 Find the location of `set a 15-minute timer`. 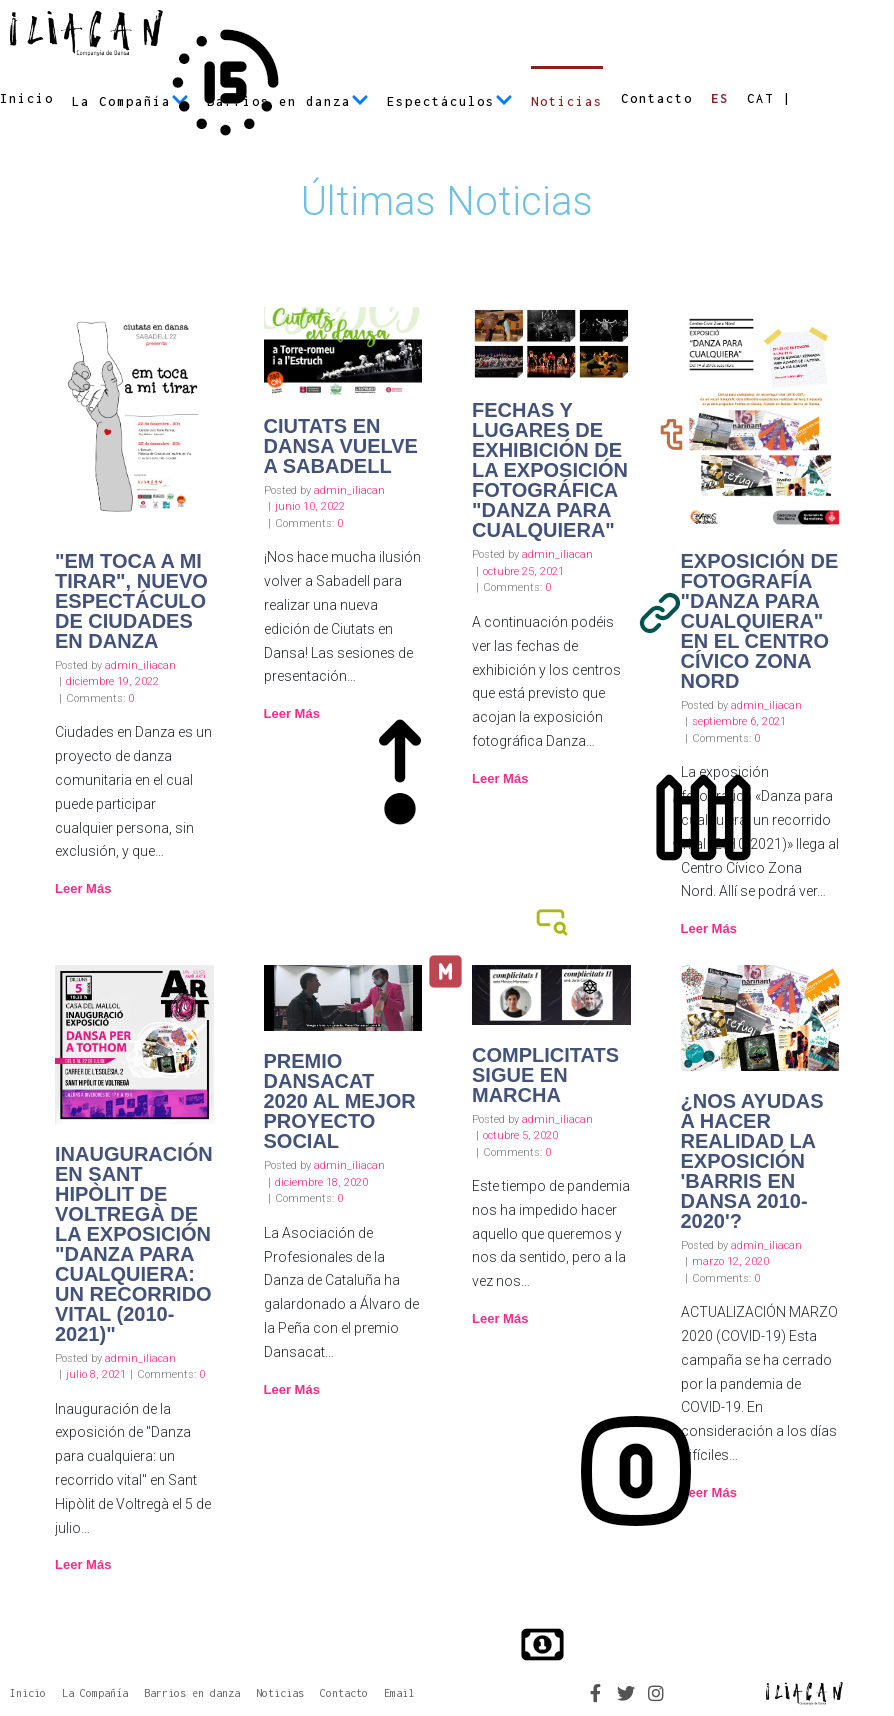

set a 15-minute timer is located at coordinates (225, 82).